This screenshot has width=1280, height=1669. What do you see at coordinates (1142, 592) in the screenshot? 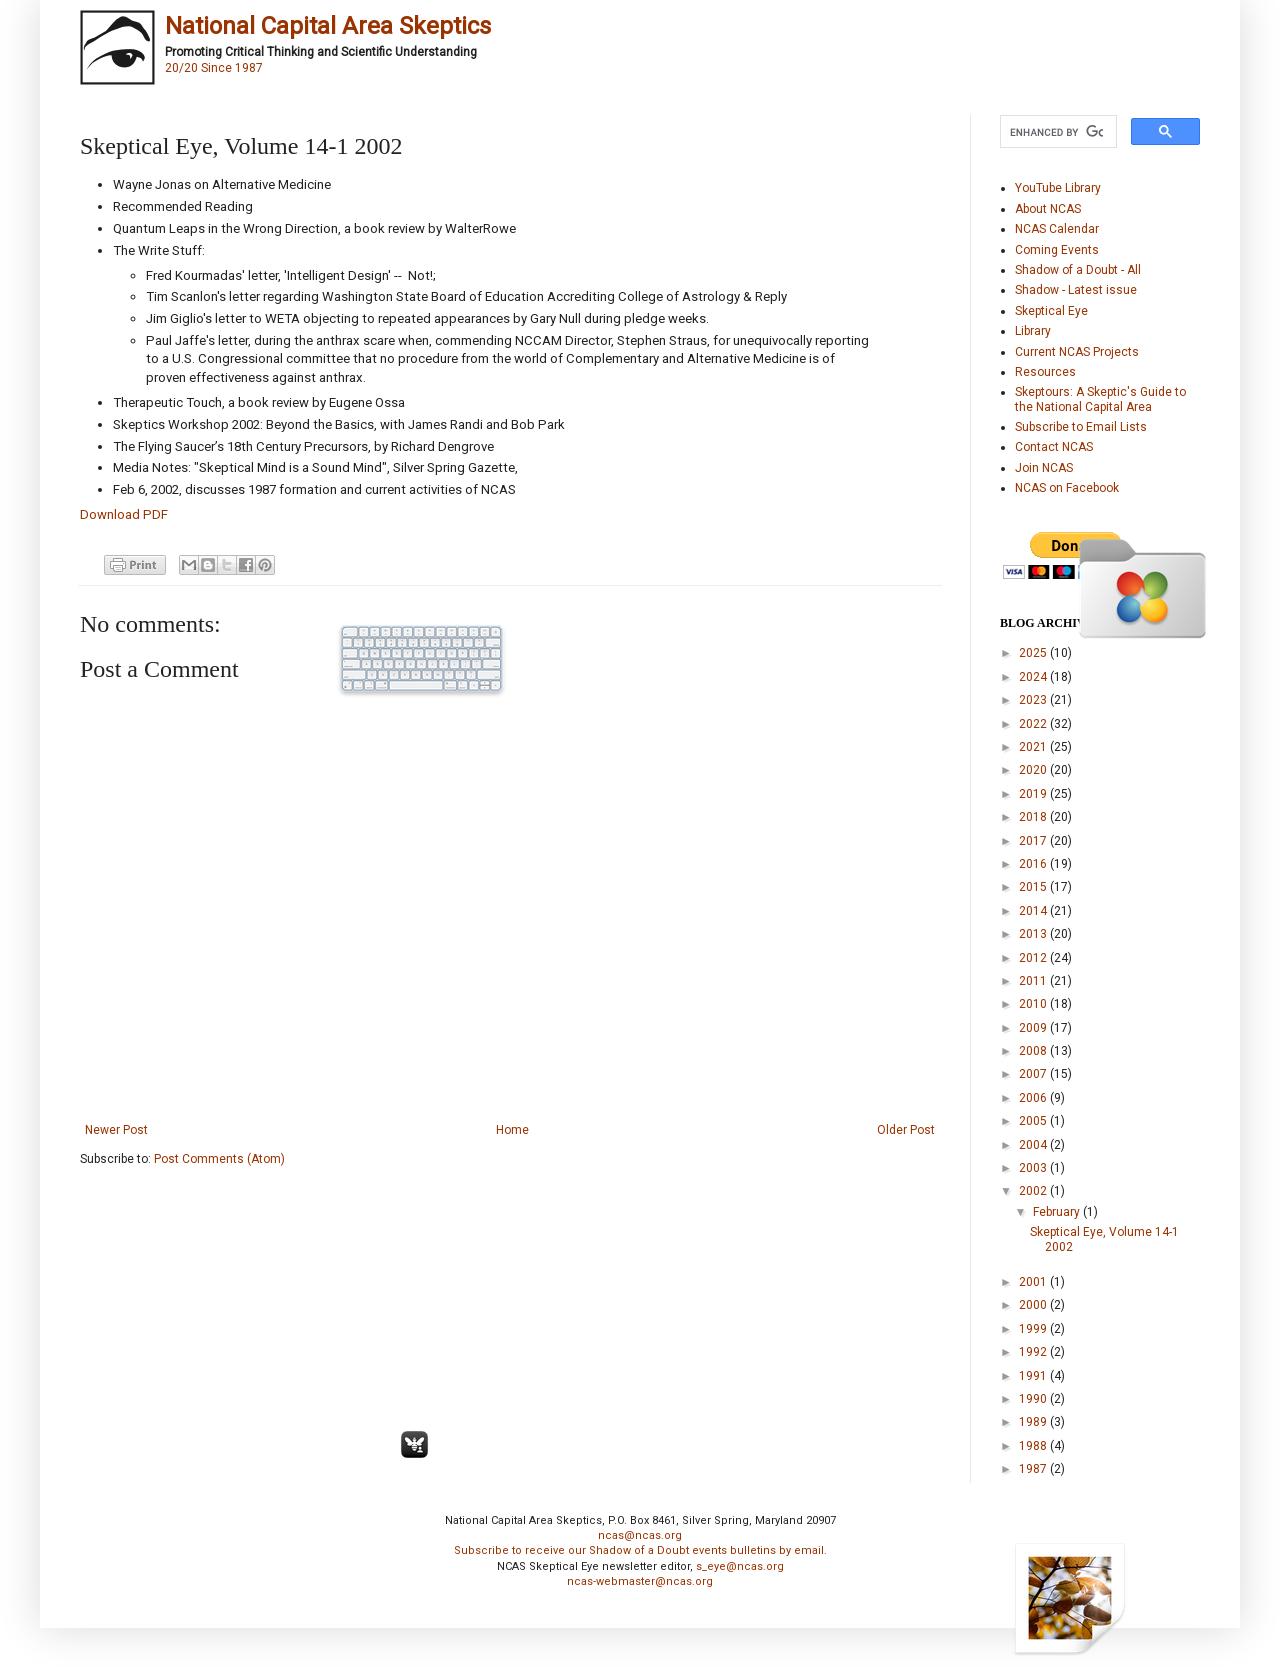
I see `open the Eleven Forum community folder` at bounding box center [1142, 592].